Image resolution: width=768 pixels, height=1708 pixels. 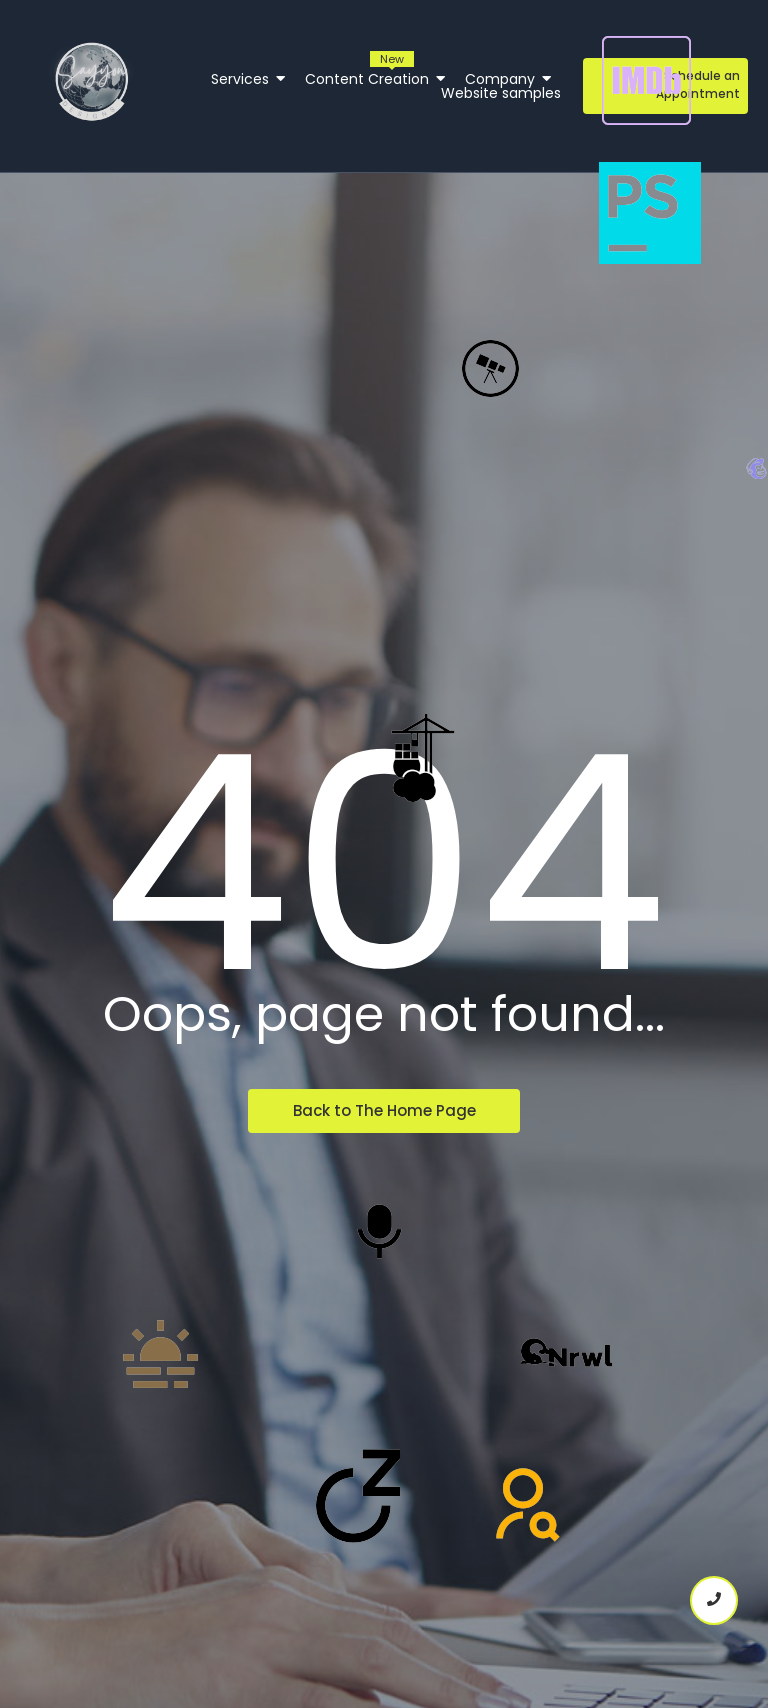 I want to click on open mailchimp email marketing platform, so click(x=756, y=468).